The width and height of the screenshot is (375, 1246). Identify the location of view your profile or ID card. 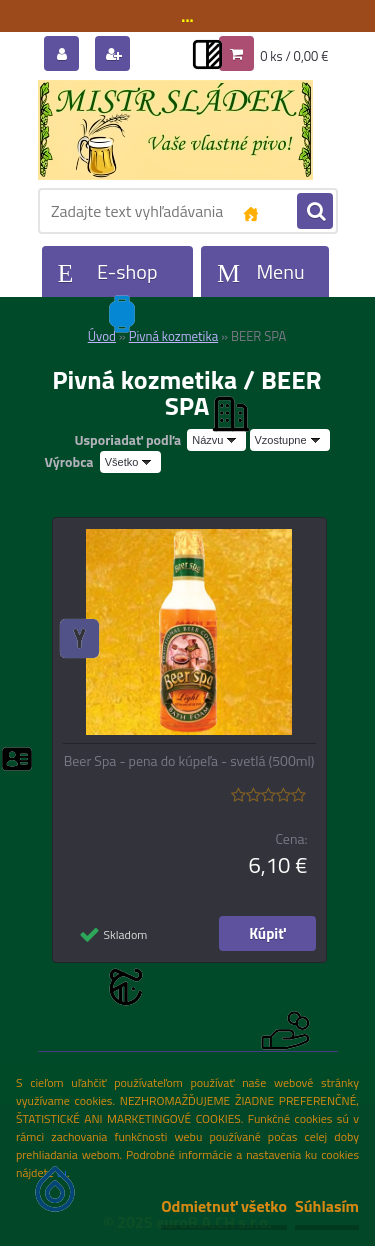
(17, 759).